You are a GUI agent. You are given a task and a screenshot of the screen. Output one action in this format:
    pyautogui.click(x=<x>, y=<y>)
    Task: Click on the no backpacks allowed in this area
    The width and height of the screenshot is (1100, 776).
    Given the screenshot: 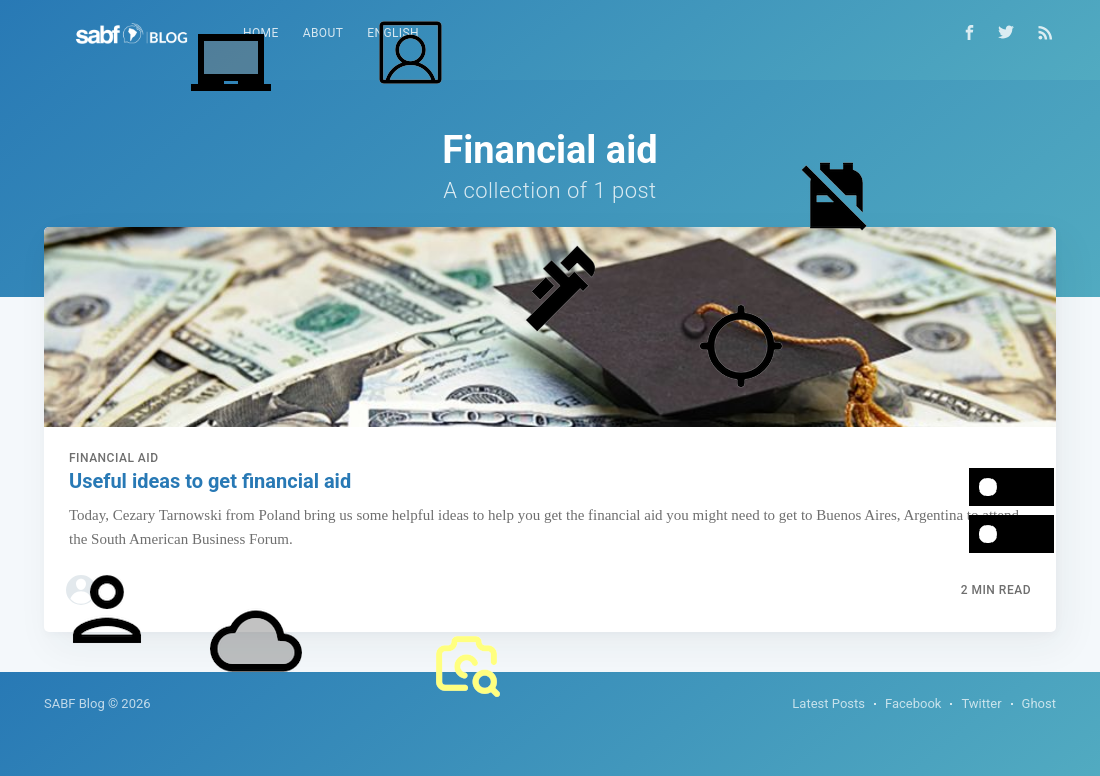 What is the action you would take?
    pyautogui.click(x=836, y=195)
    